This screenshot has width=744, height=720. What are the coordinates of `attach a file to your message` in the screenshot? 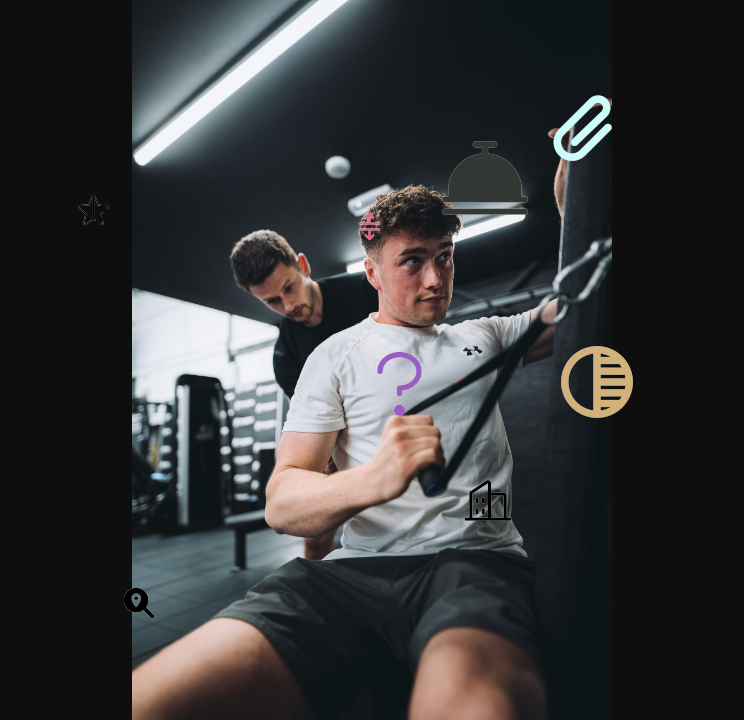 It's located at (584, 127).